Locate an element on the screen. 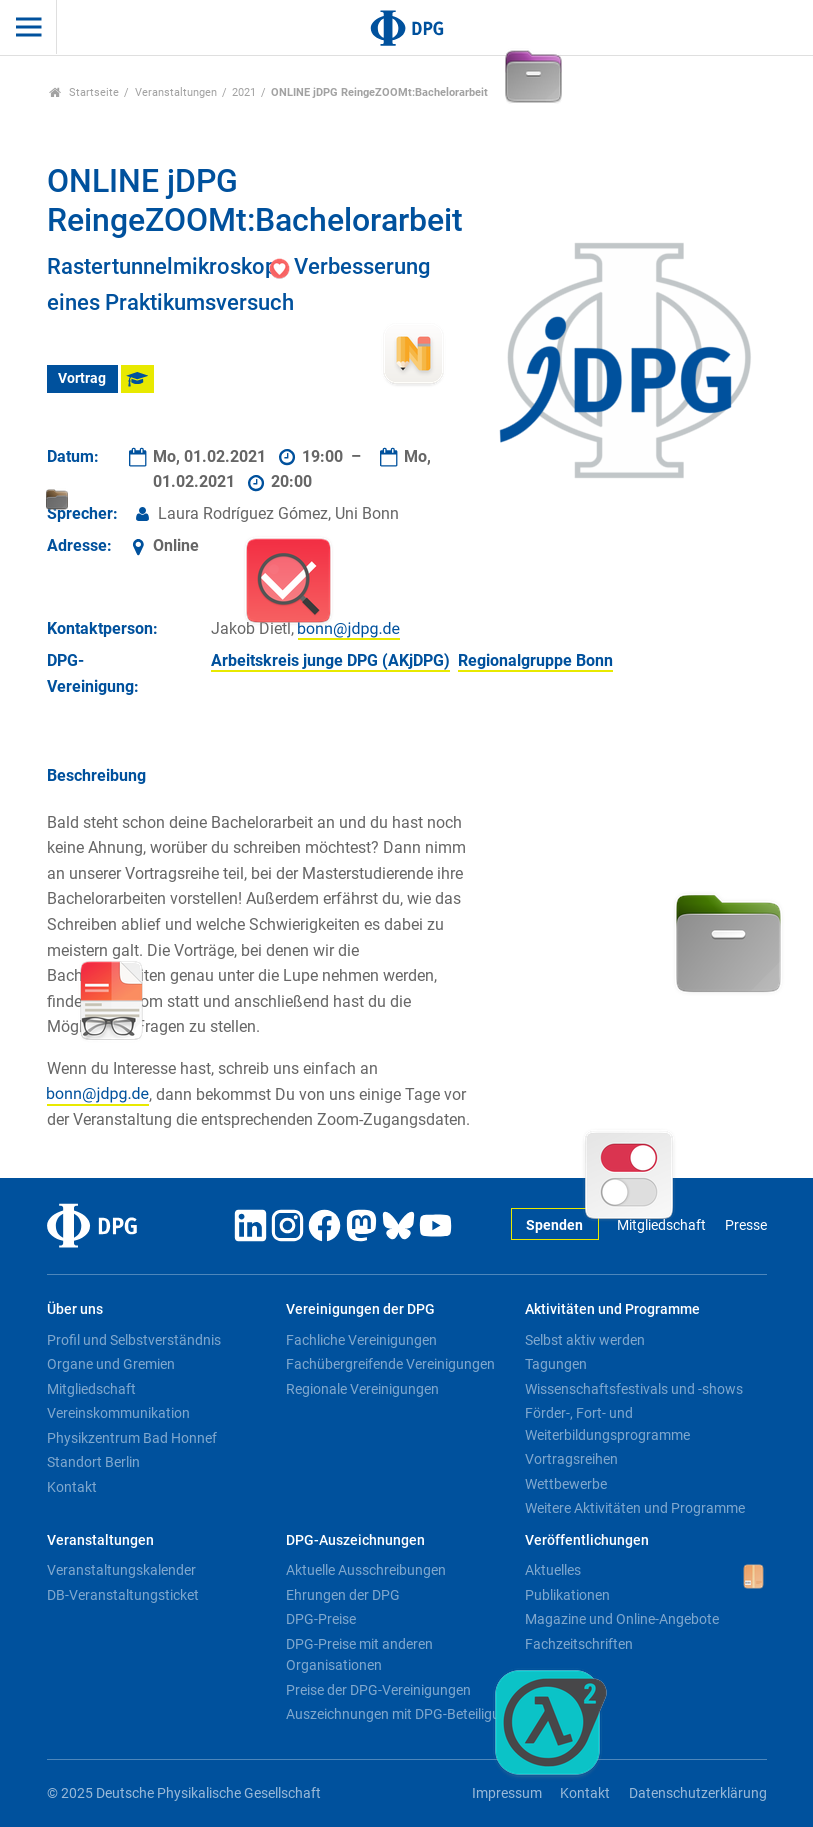 This screenshot has height=1827, width=813. open dconf editor to browse and modify system configuration settings is located at coordinates (288, 580).